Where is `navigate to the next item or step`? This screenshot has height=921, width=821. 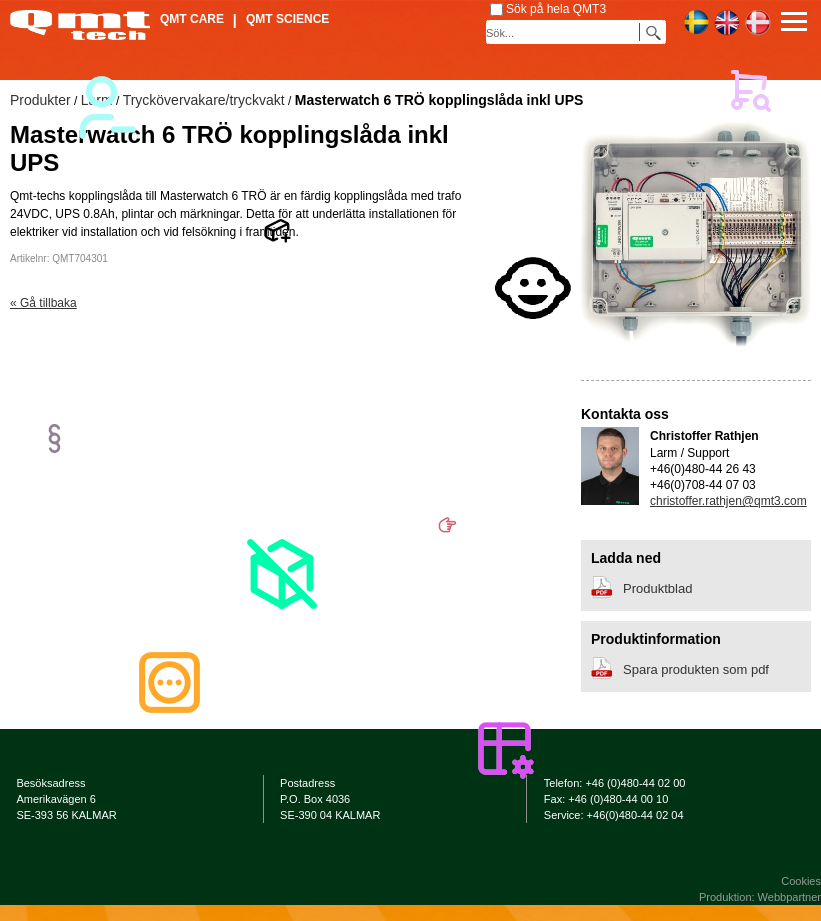
navigate to the next item or step is located at coordinates (447, 525).